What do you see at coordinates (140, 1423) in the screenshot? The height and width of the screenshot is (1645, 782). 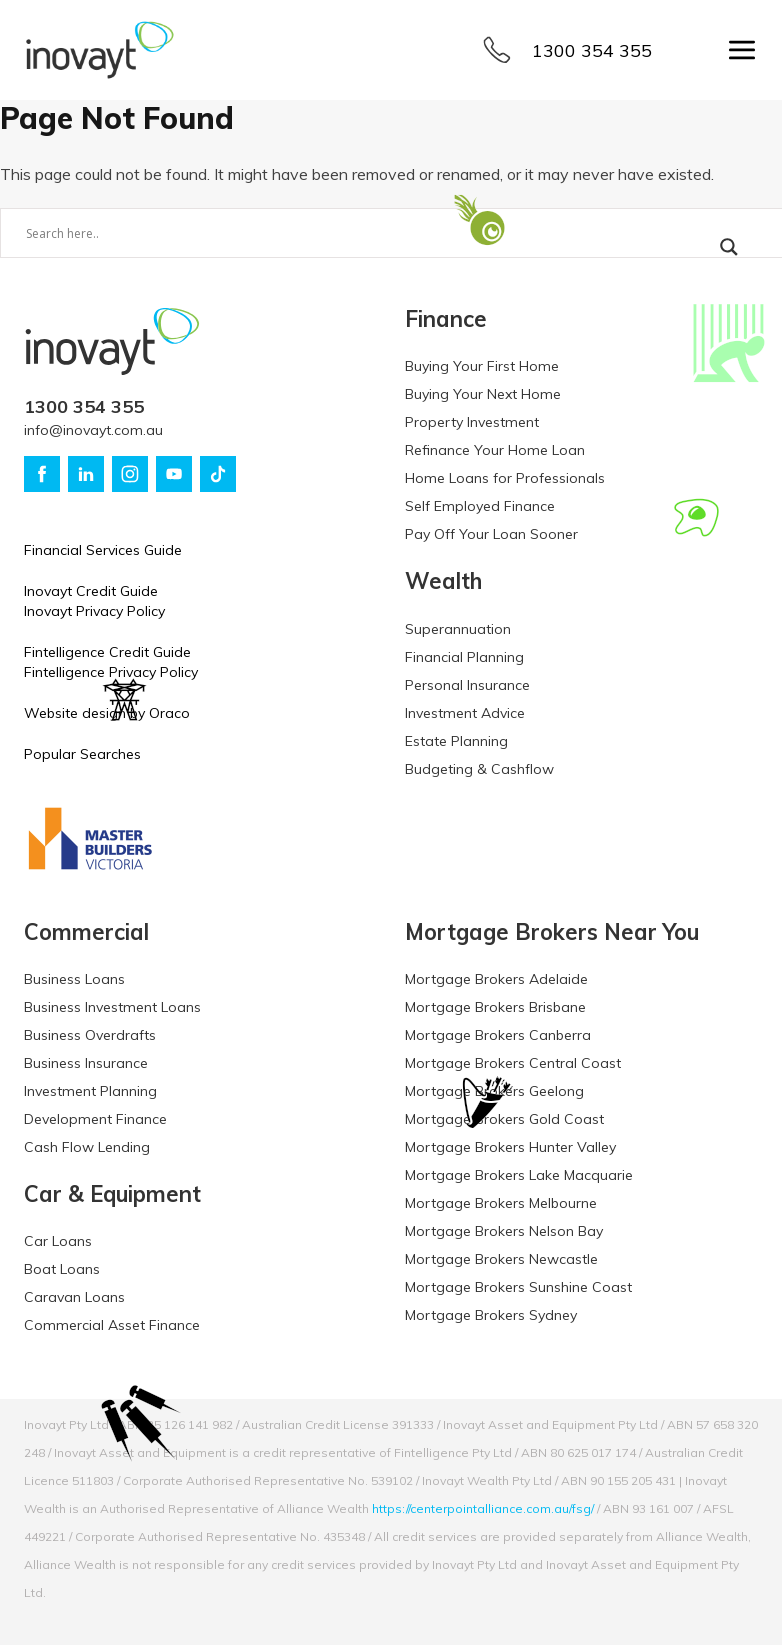 I see `indicates acupuncture or needle-based treatment` at bounding box center [140, 1423].